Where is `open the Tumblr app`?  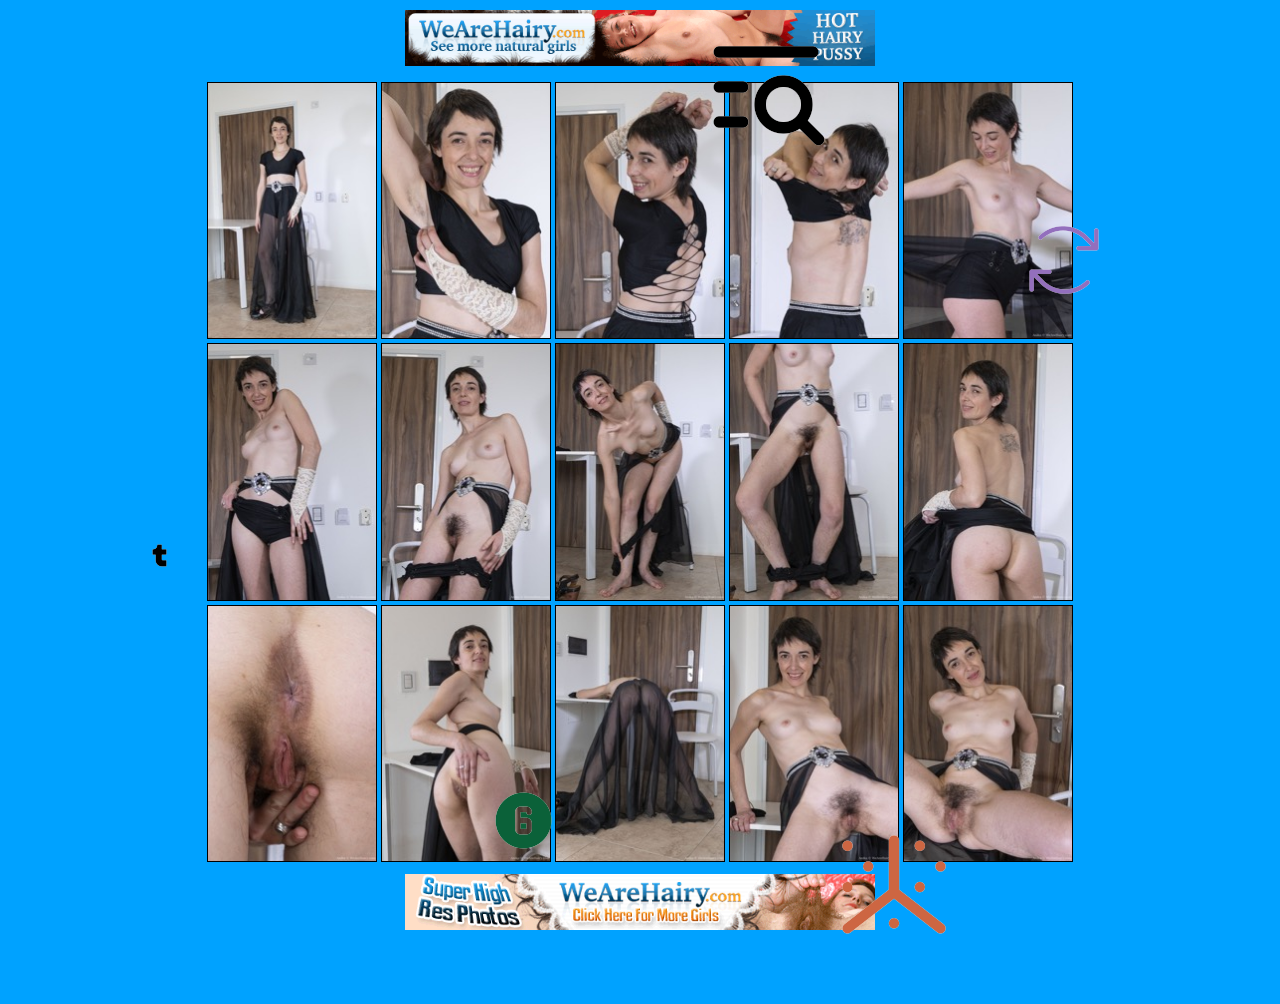 open the Tumblr app is located at coordinates (159, 555).